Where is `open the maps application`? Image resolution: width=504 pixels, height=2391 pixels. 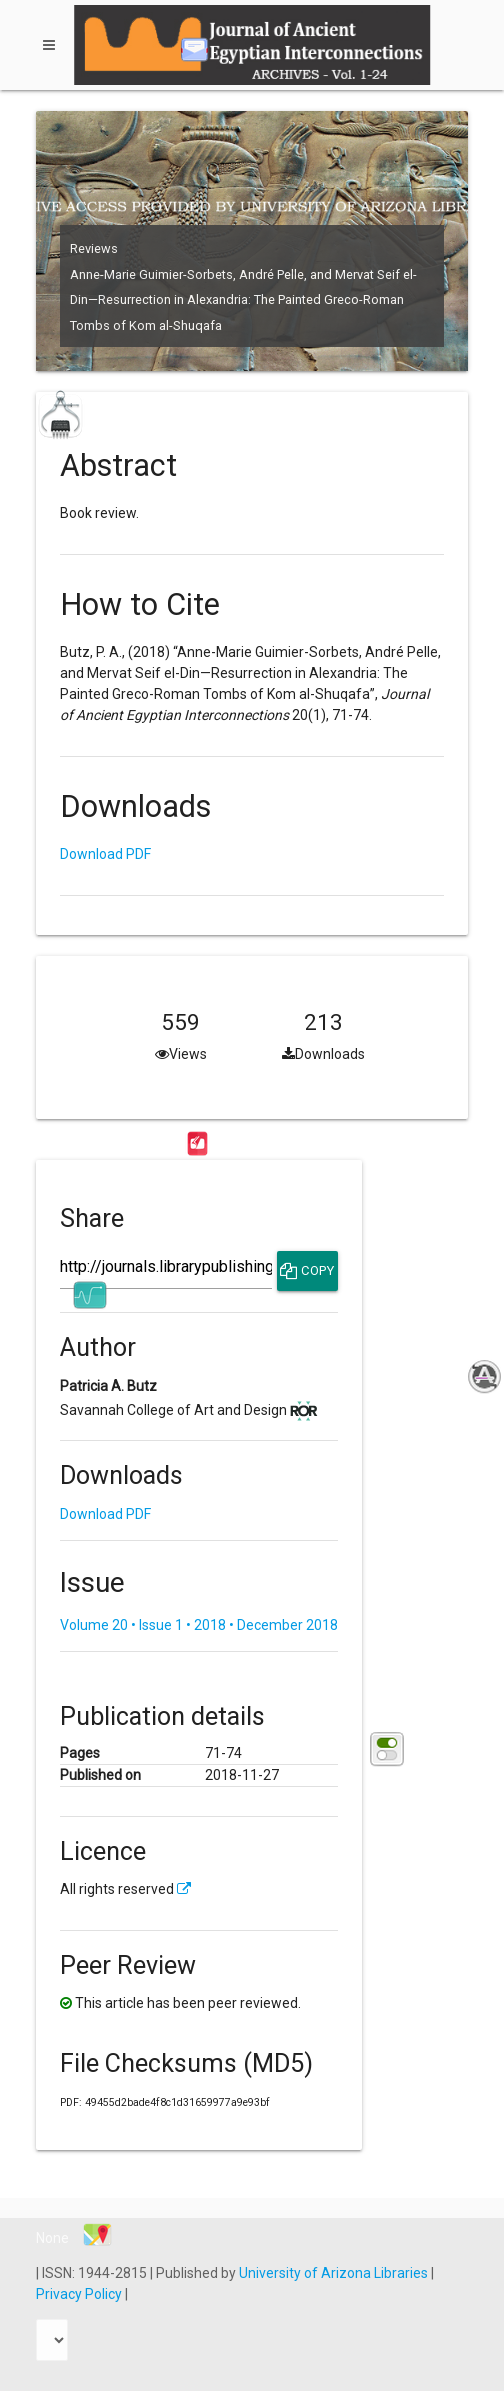 open the maps application is located at coordinates (97, 2234).